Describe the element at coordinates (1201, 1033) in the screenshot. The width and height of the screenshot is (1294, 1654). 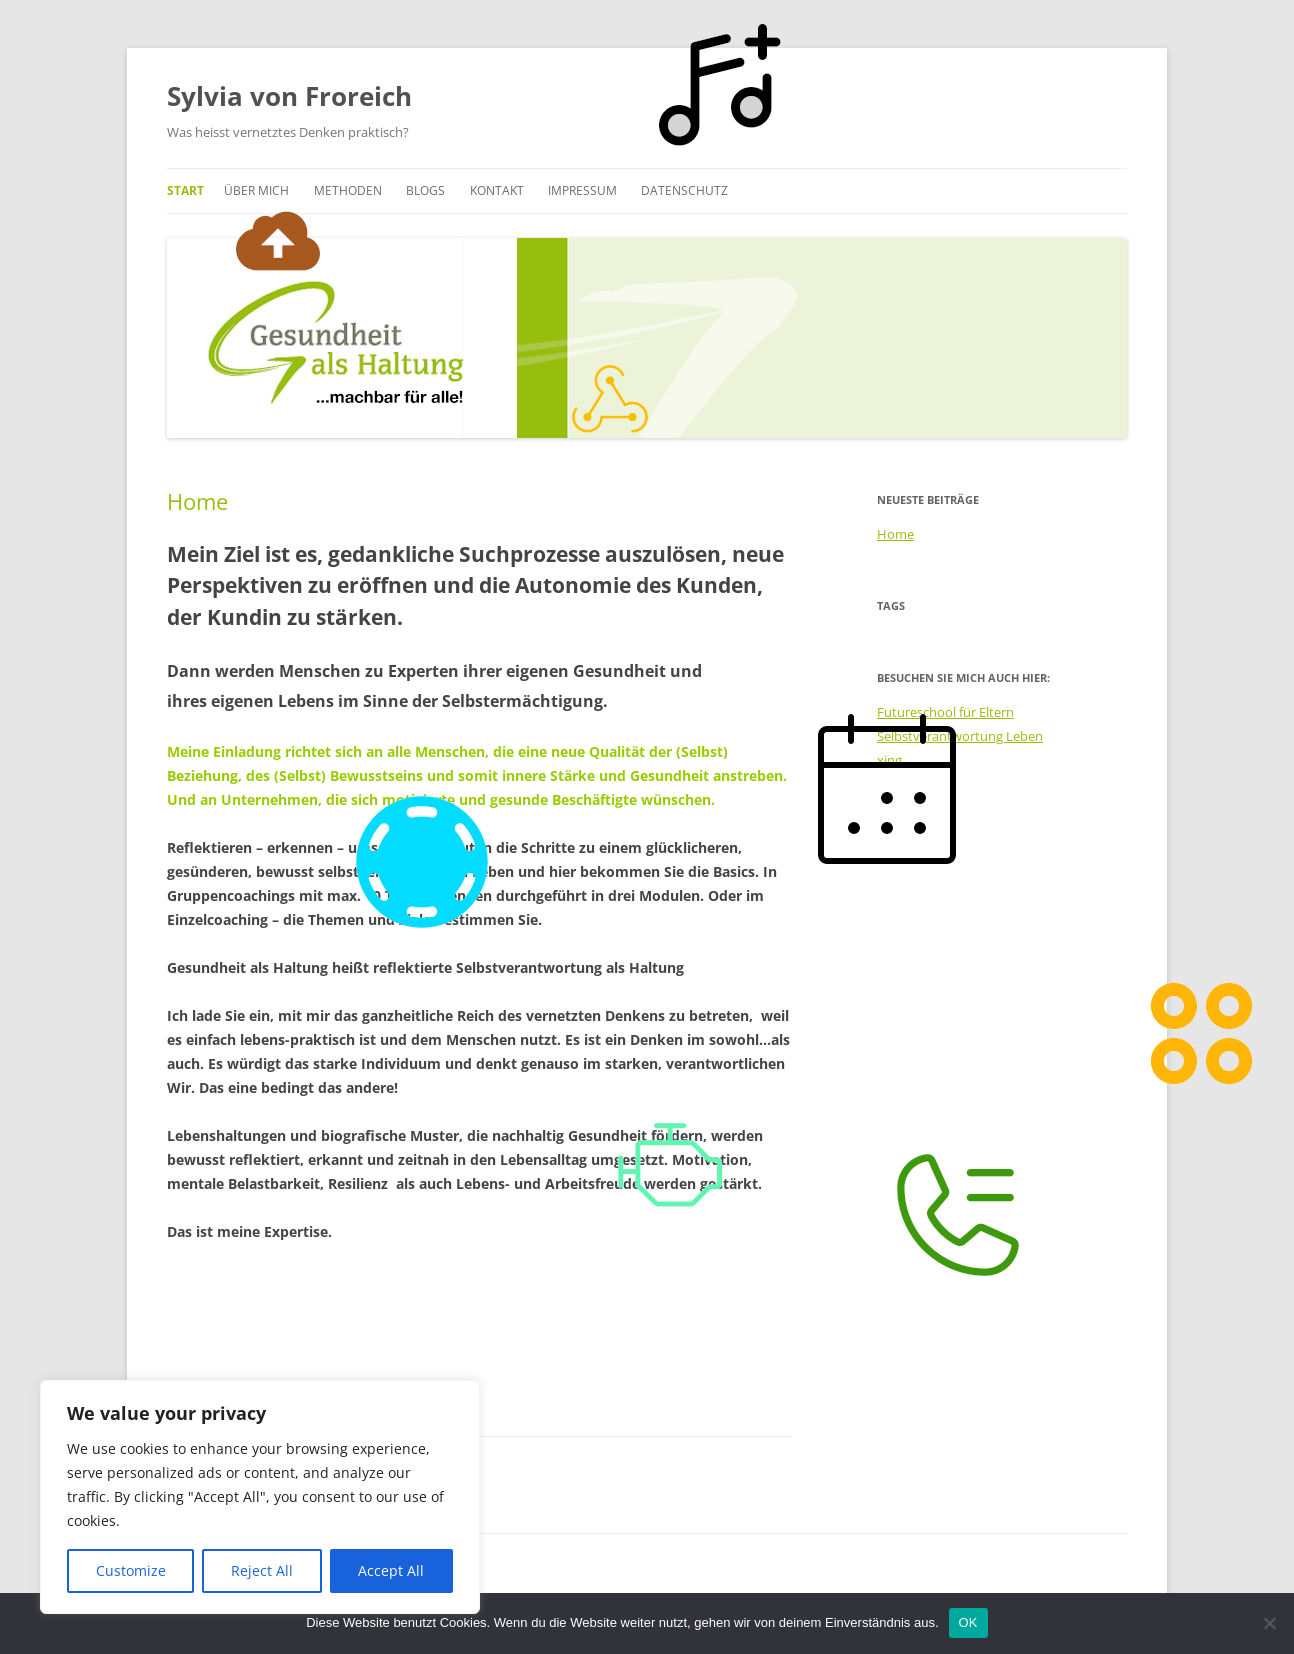
I see `open app grid or launcher` at that location.